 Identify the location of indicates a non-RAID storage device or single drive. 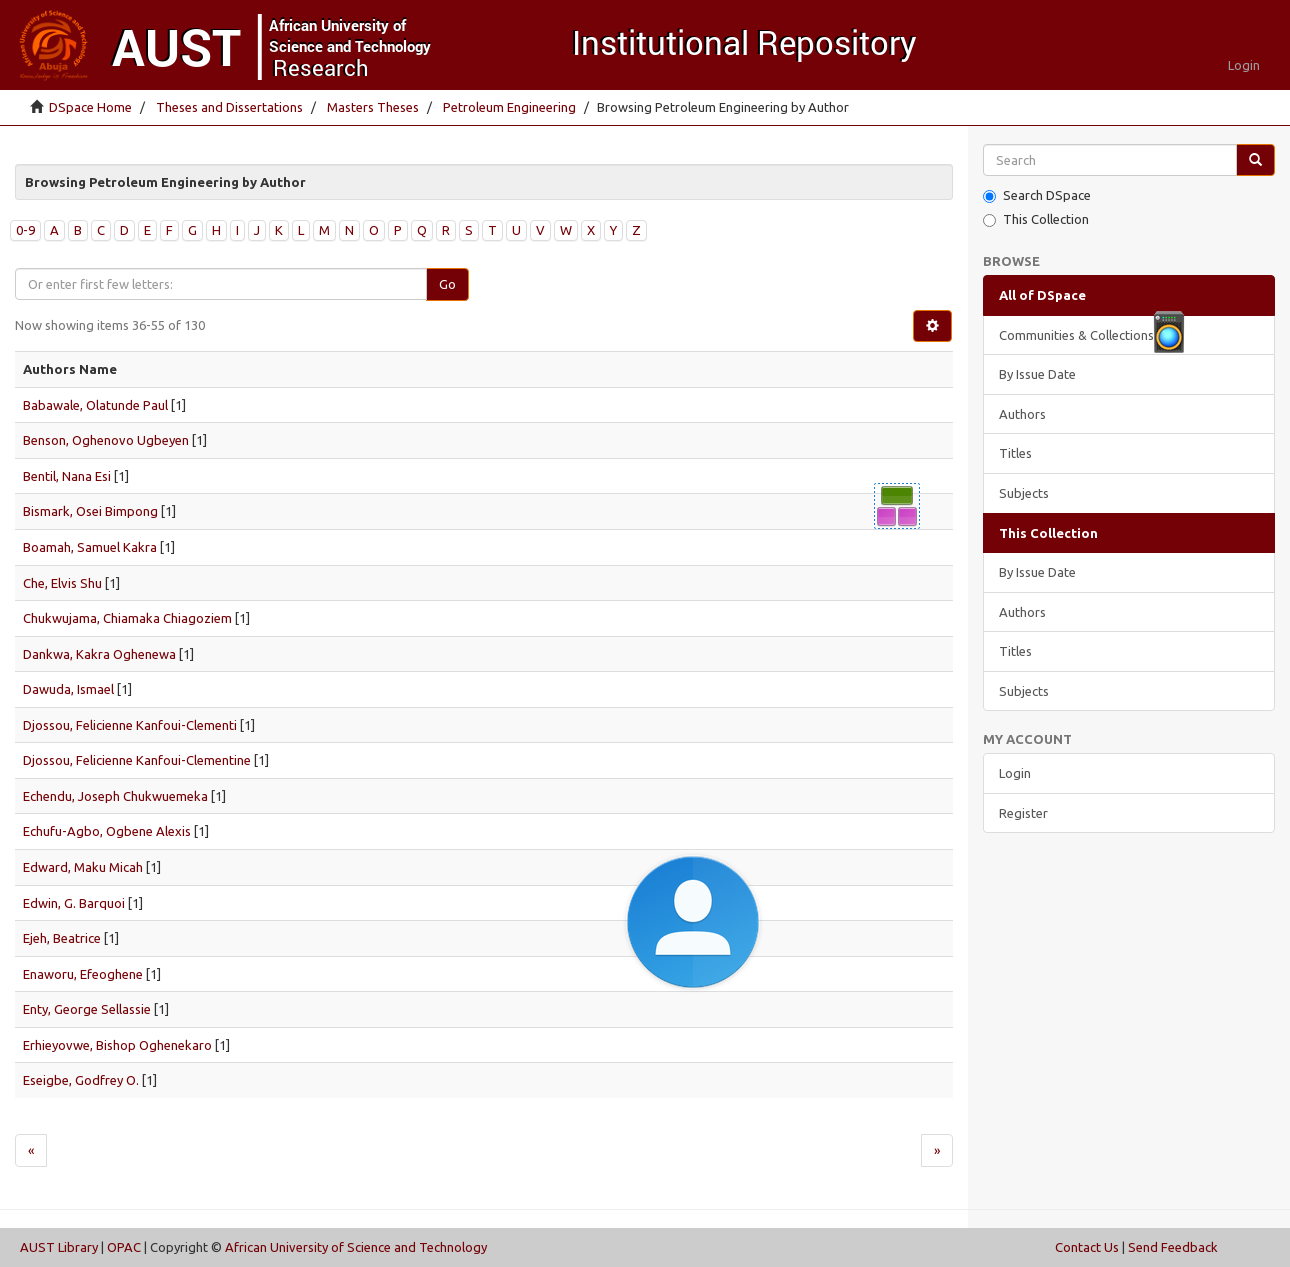
(1169, 332).